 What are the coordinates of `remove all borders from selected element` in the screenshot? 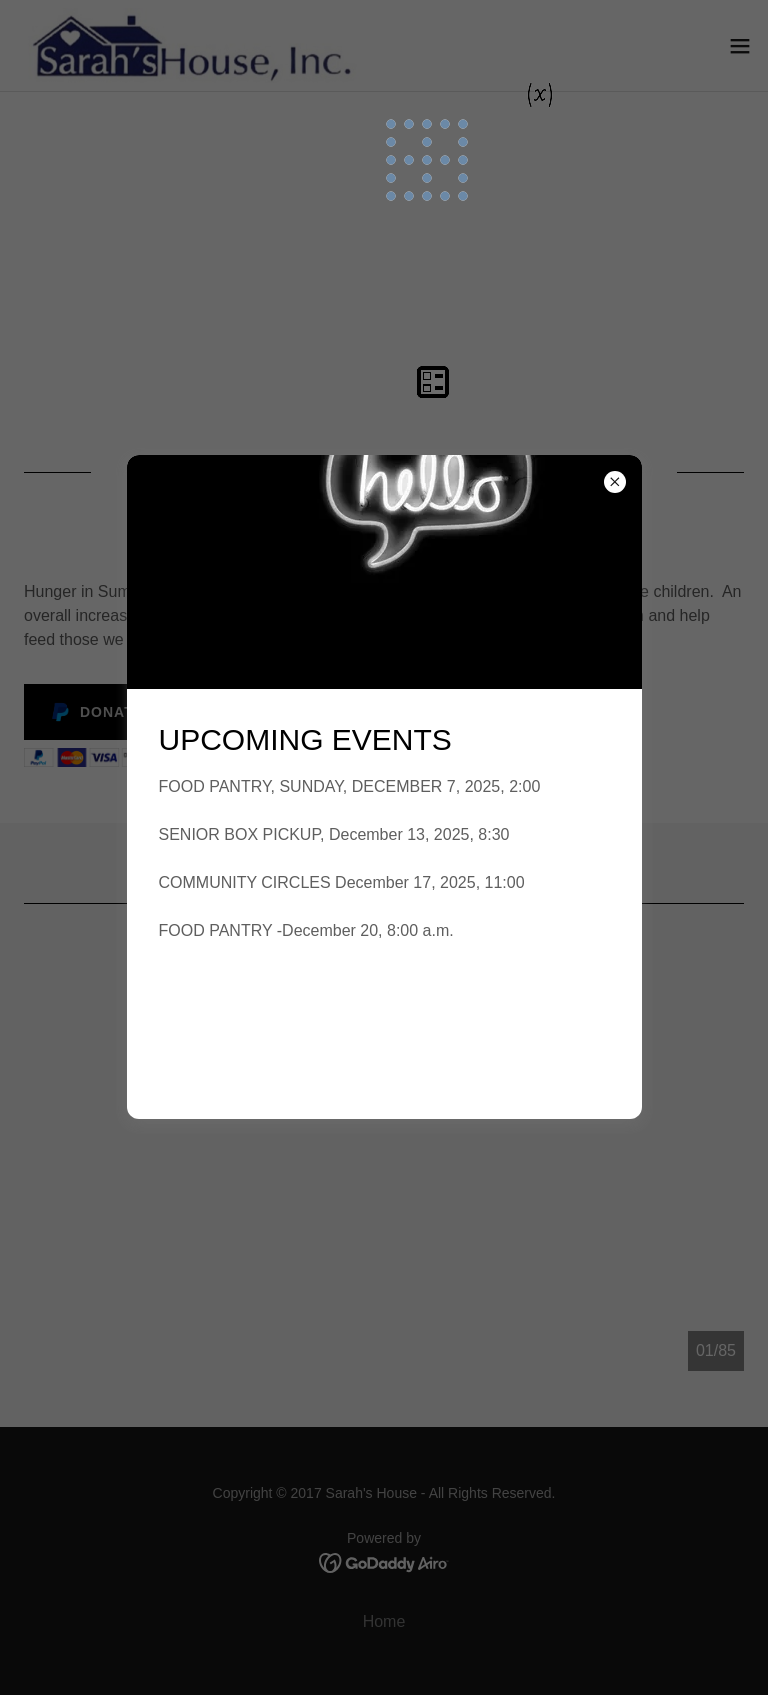 It's located at (427, 160).